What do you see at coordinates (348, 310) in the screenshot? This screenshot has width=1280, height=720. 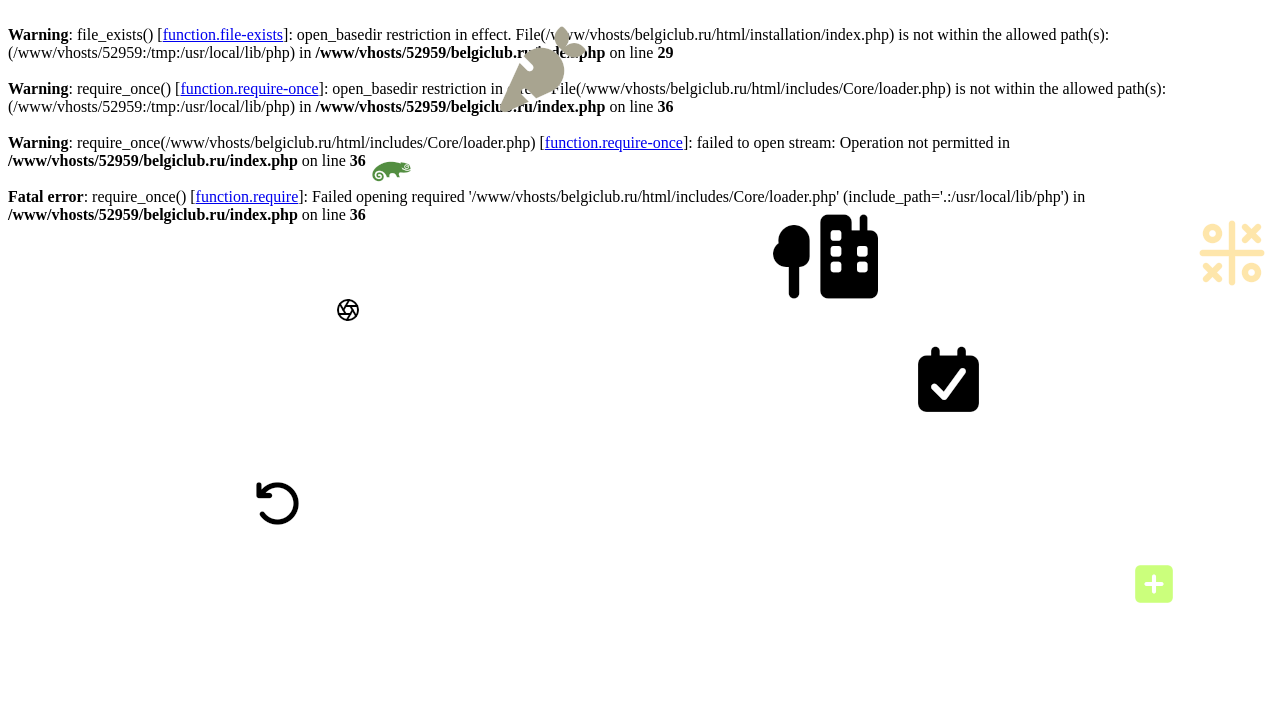 I see `adjust camera aperture settings` at bounding box center [348, 310].